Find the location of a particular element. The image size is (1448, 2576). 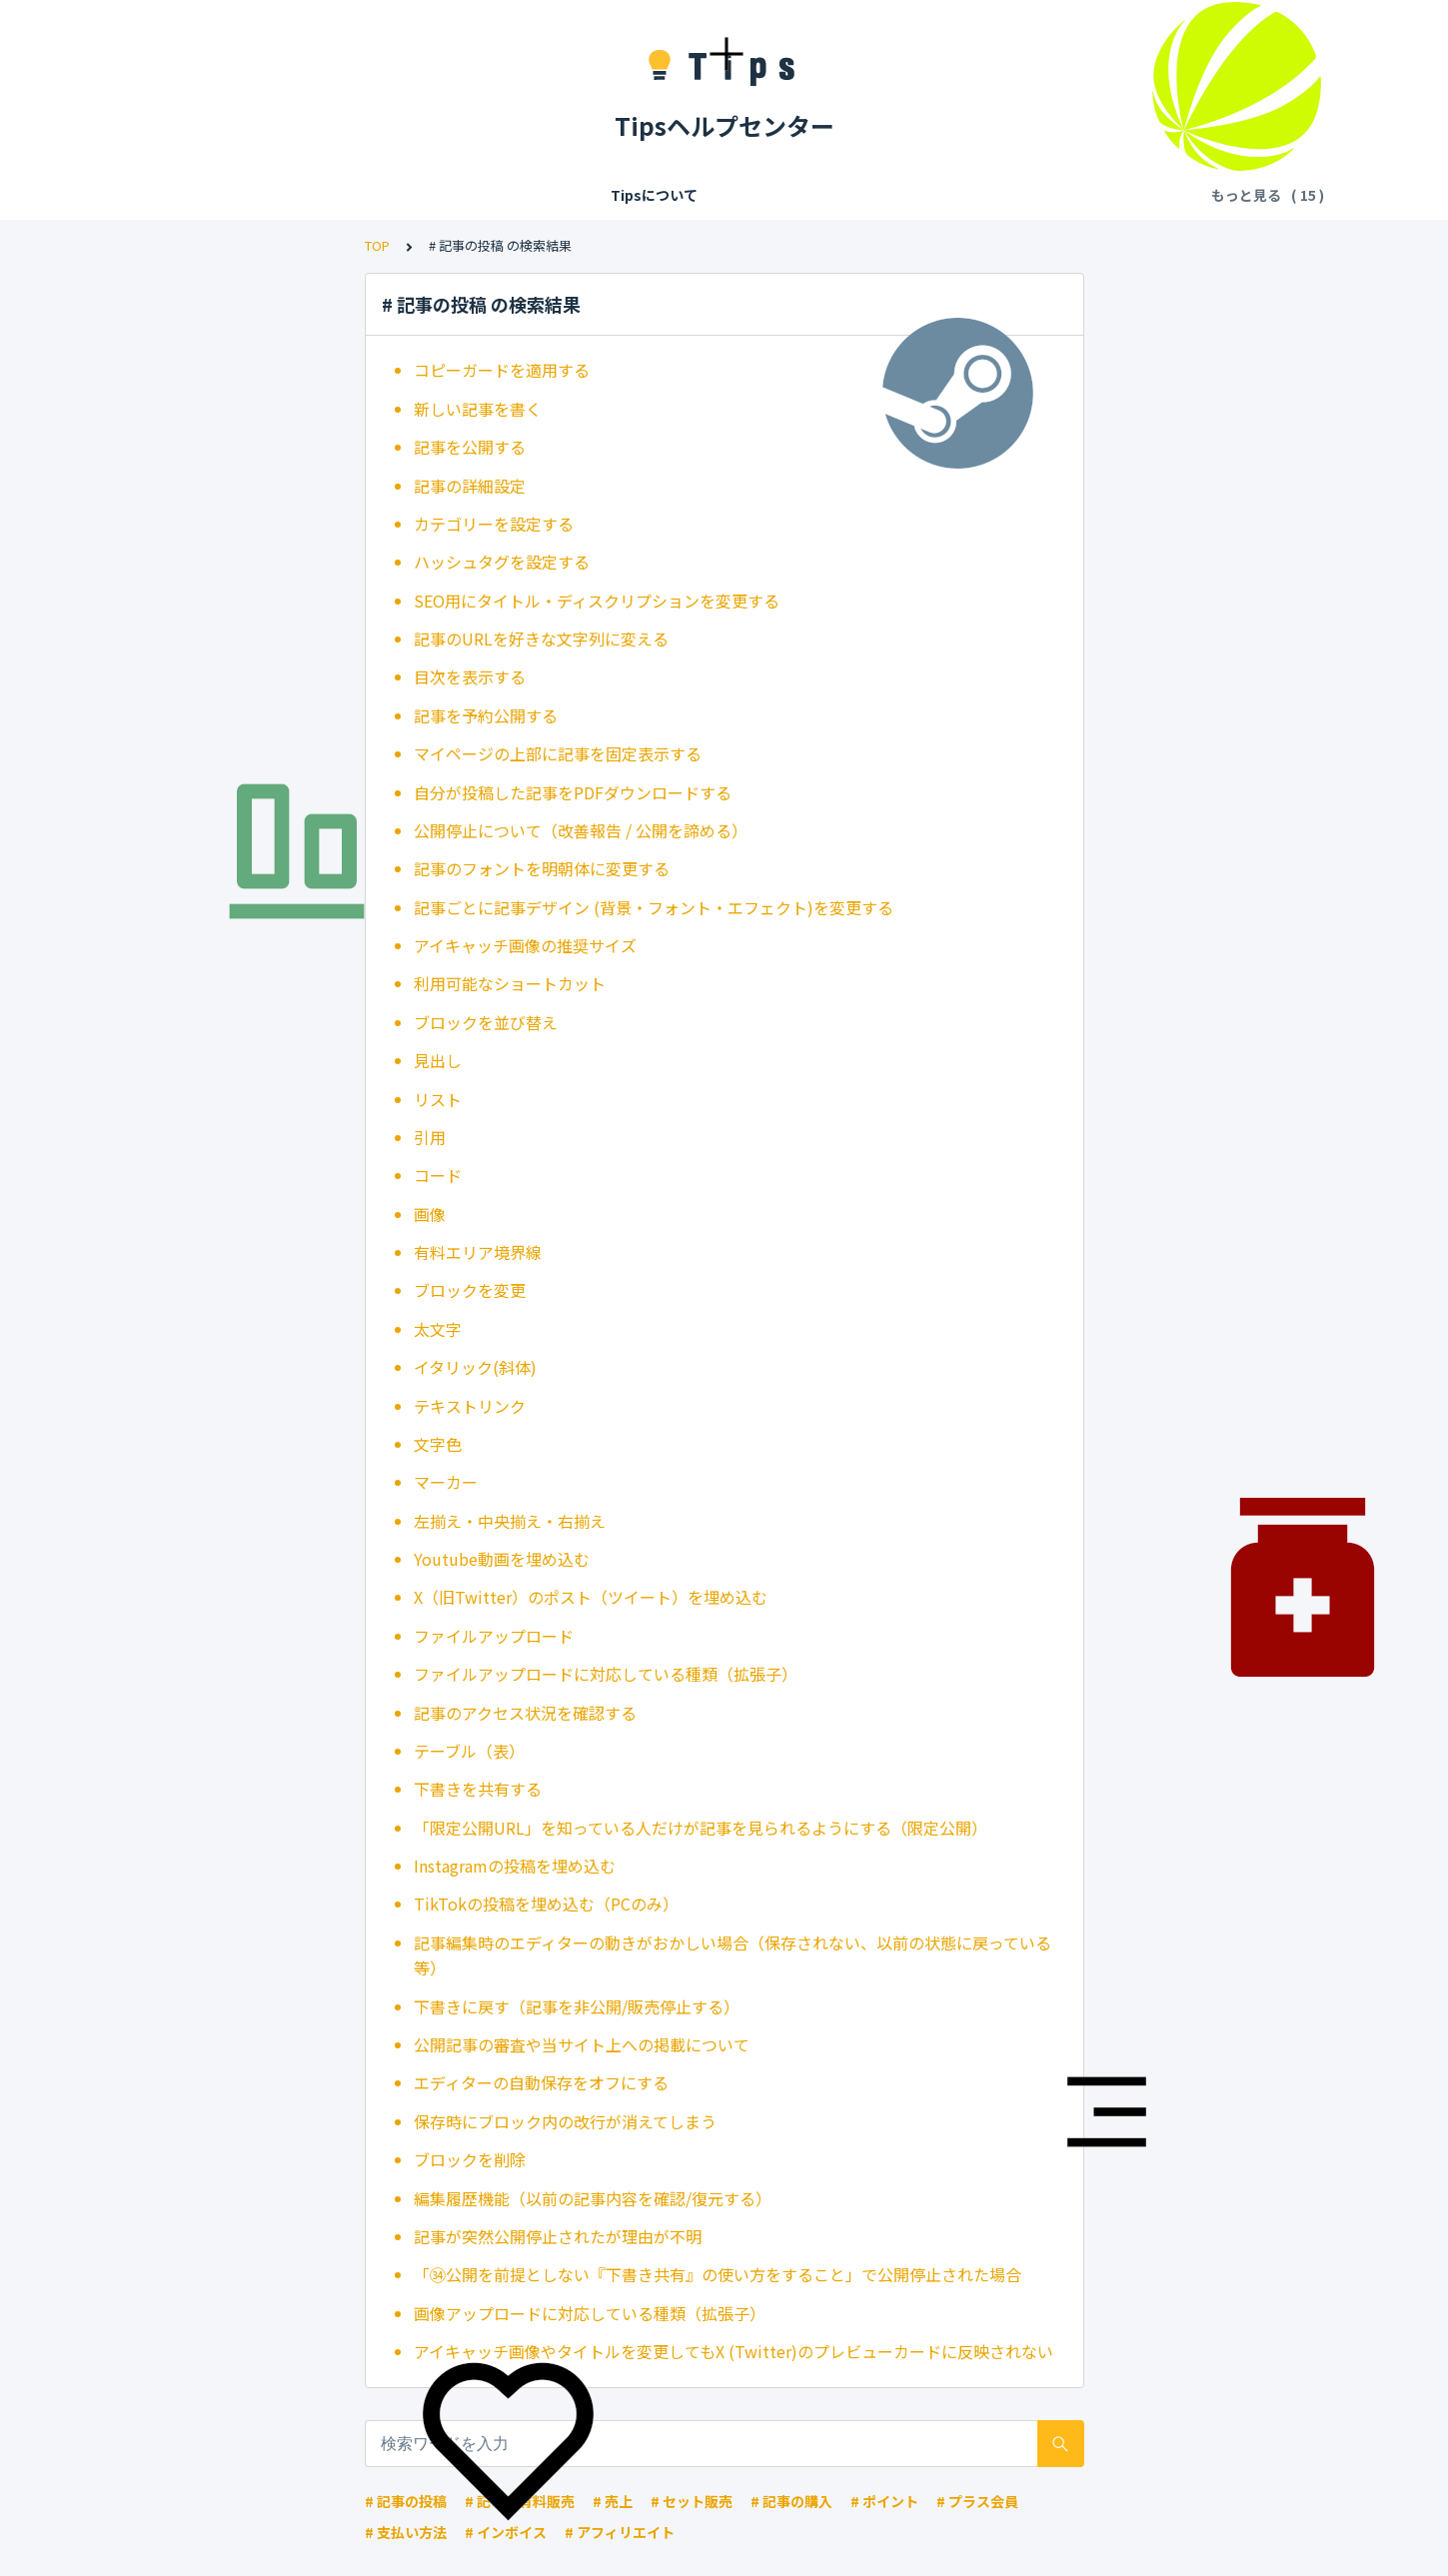

align items to the bottom of a container is located at coordinates (297, 851).